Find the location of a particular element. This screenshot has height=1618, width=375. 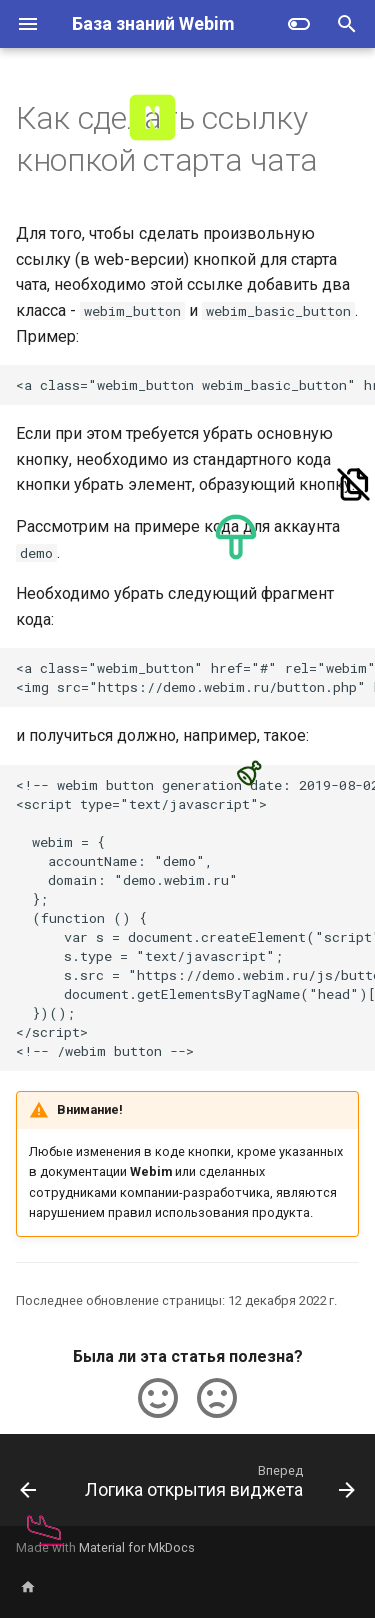

indicates an item starting with the letter N is located at coordinates (152, 117).